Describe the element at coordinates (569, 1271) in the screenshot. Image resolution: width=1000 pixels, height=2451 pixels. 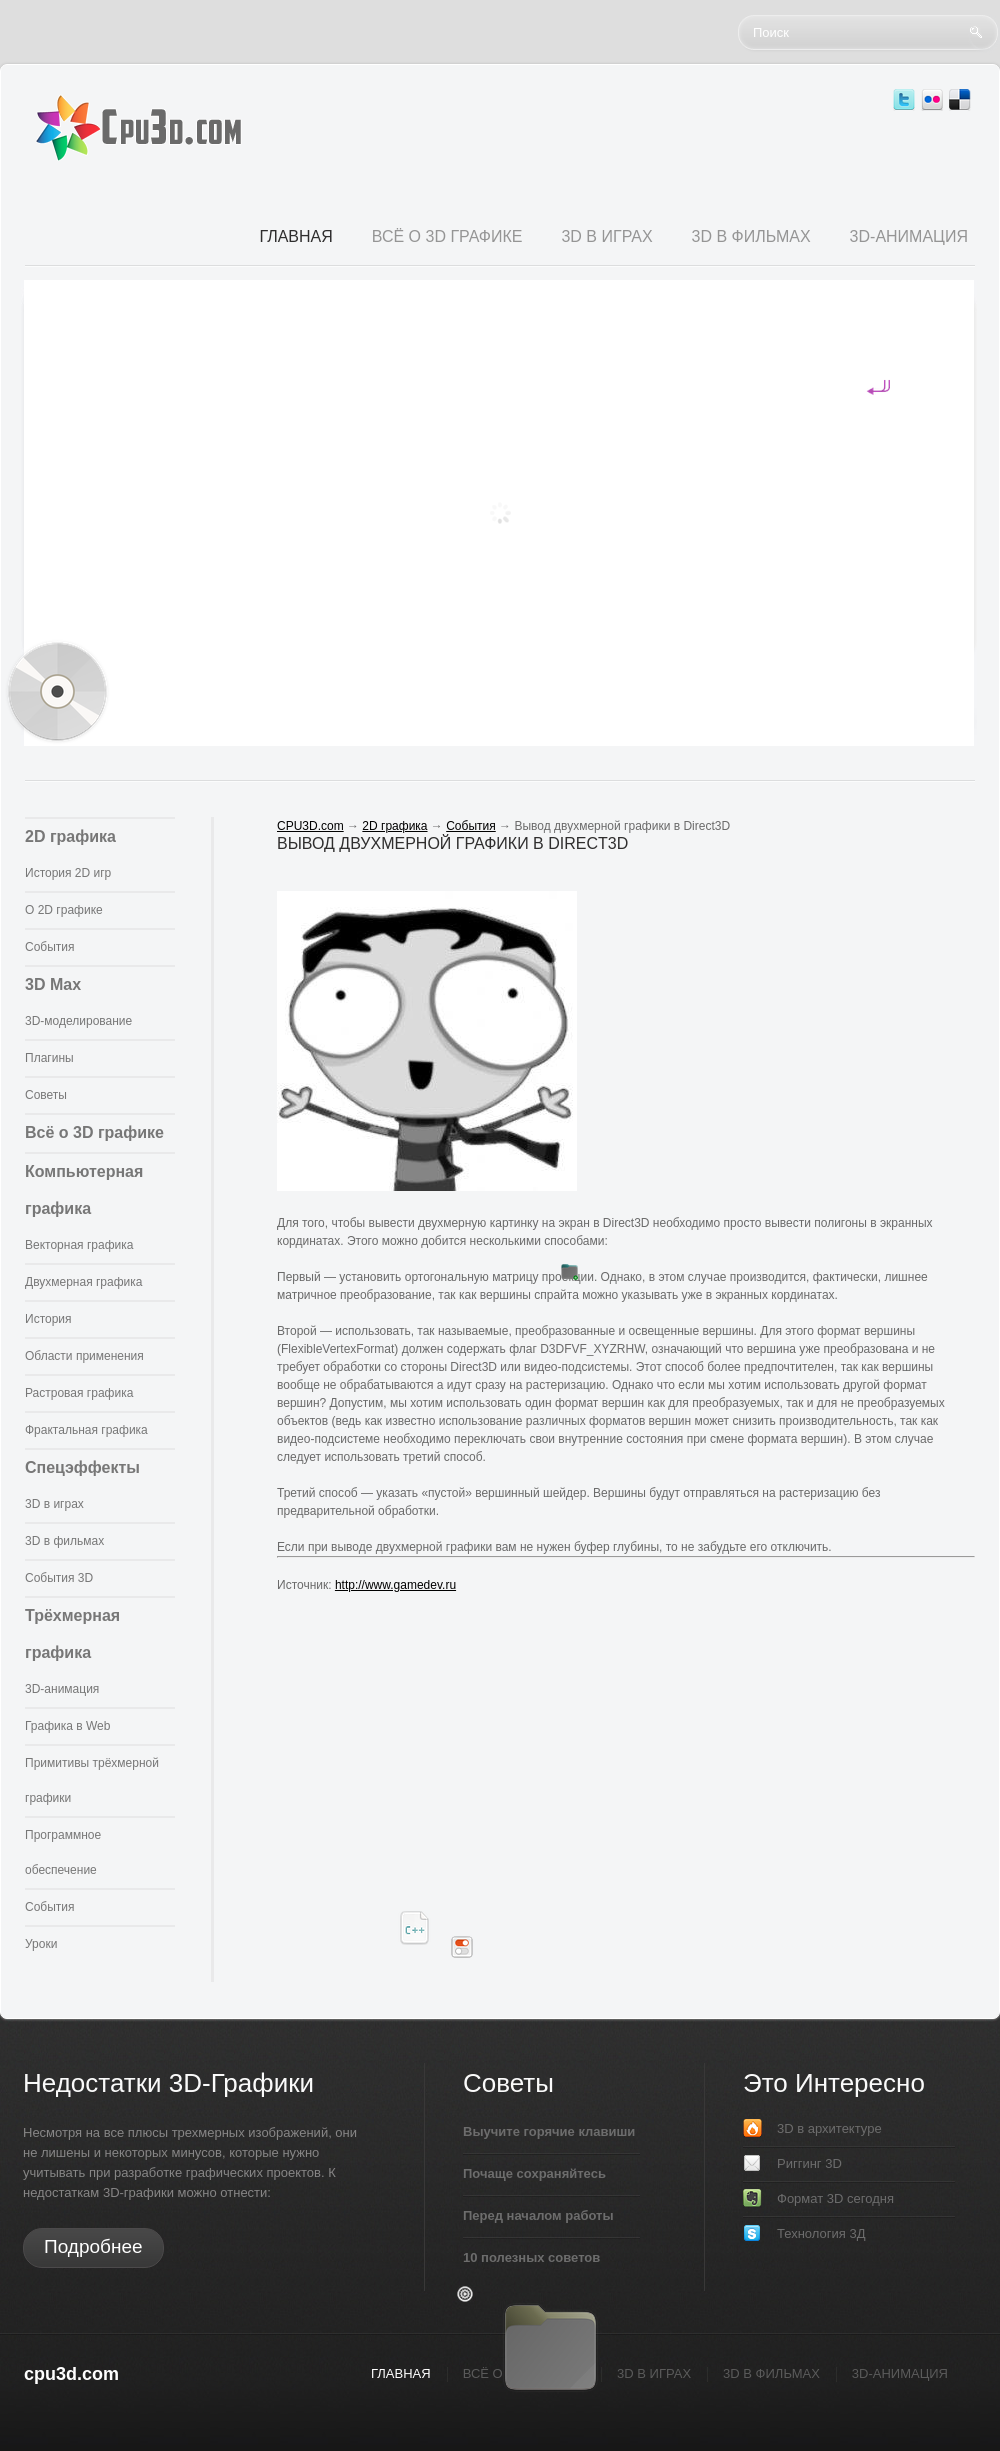
I see `create a new folder` at that location.